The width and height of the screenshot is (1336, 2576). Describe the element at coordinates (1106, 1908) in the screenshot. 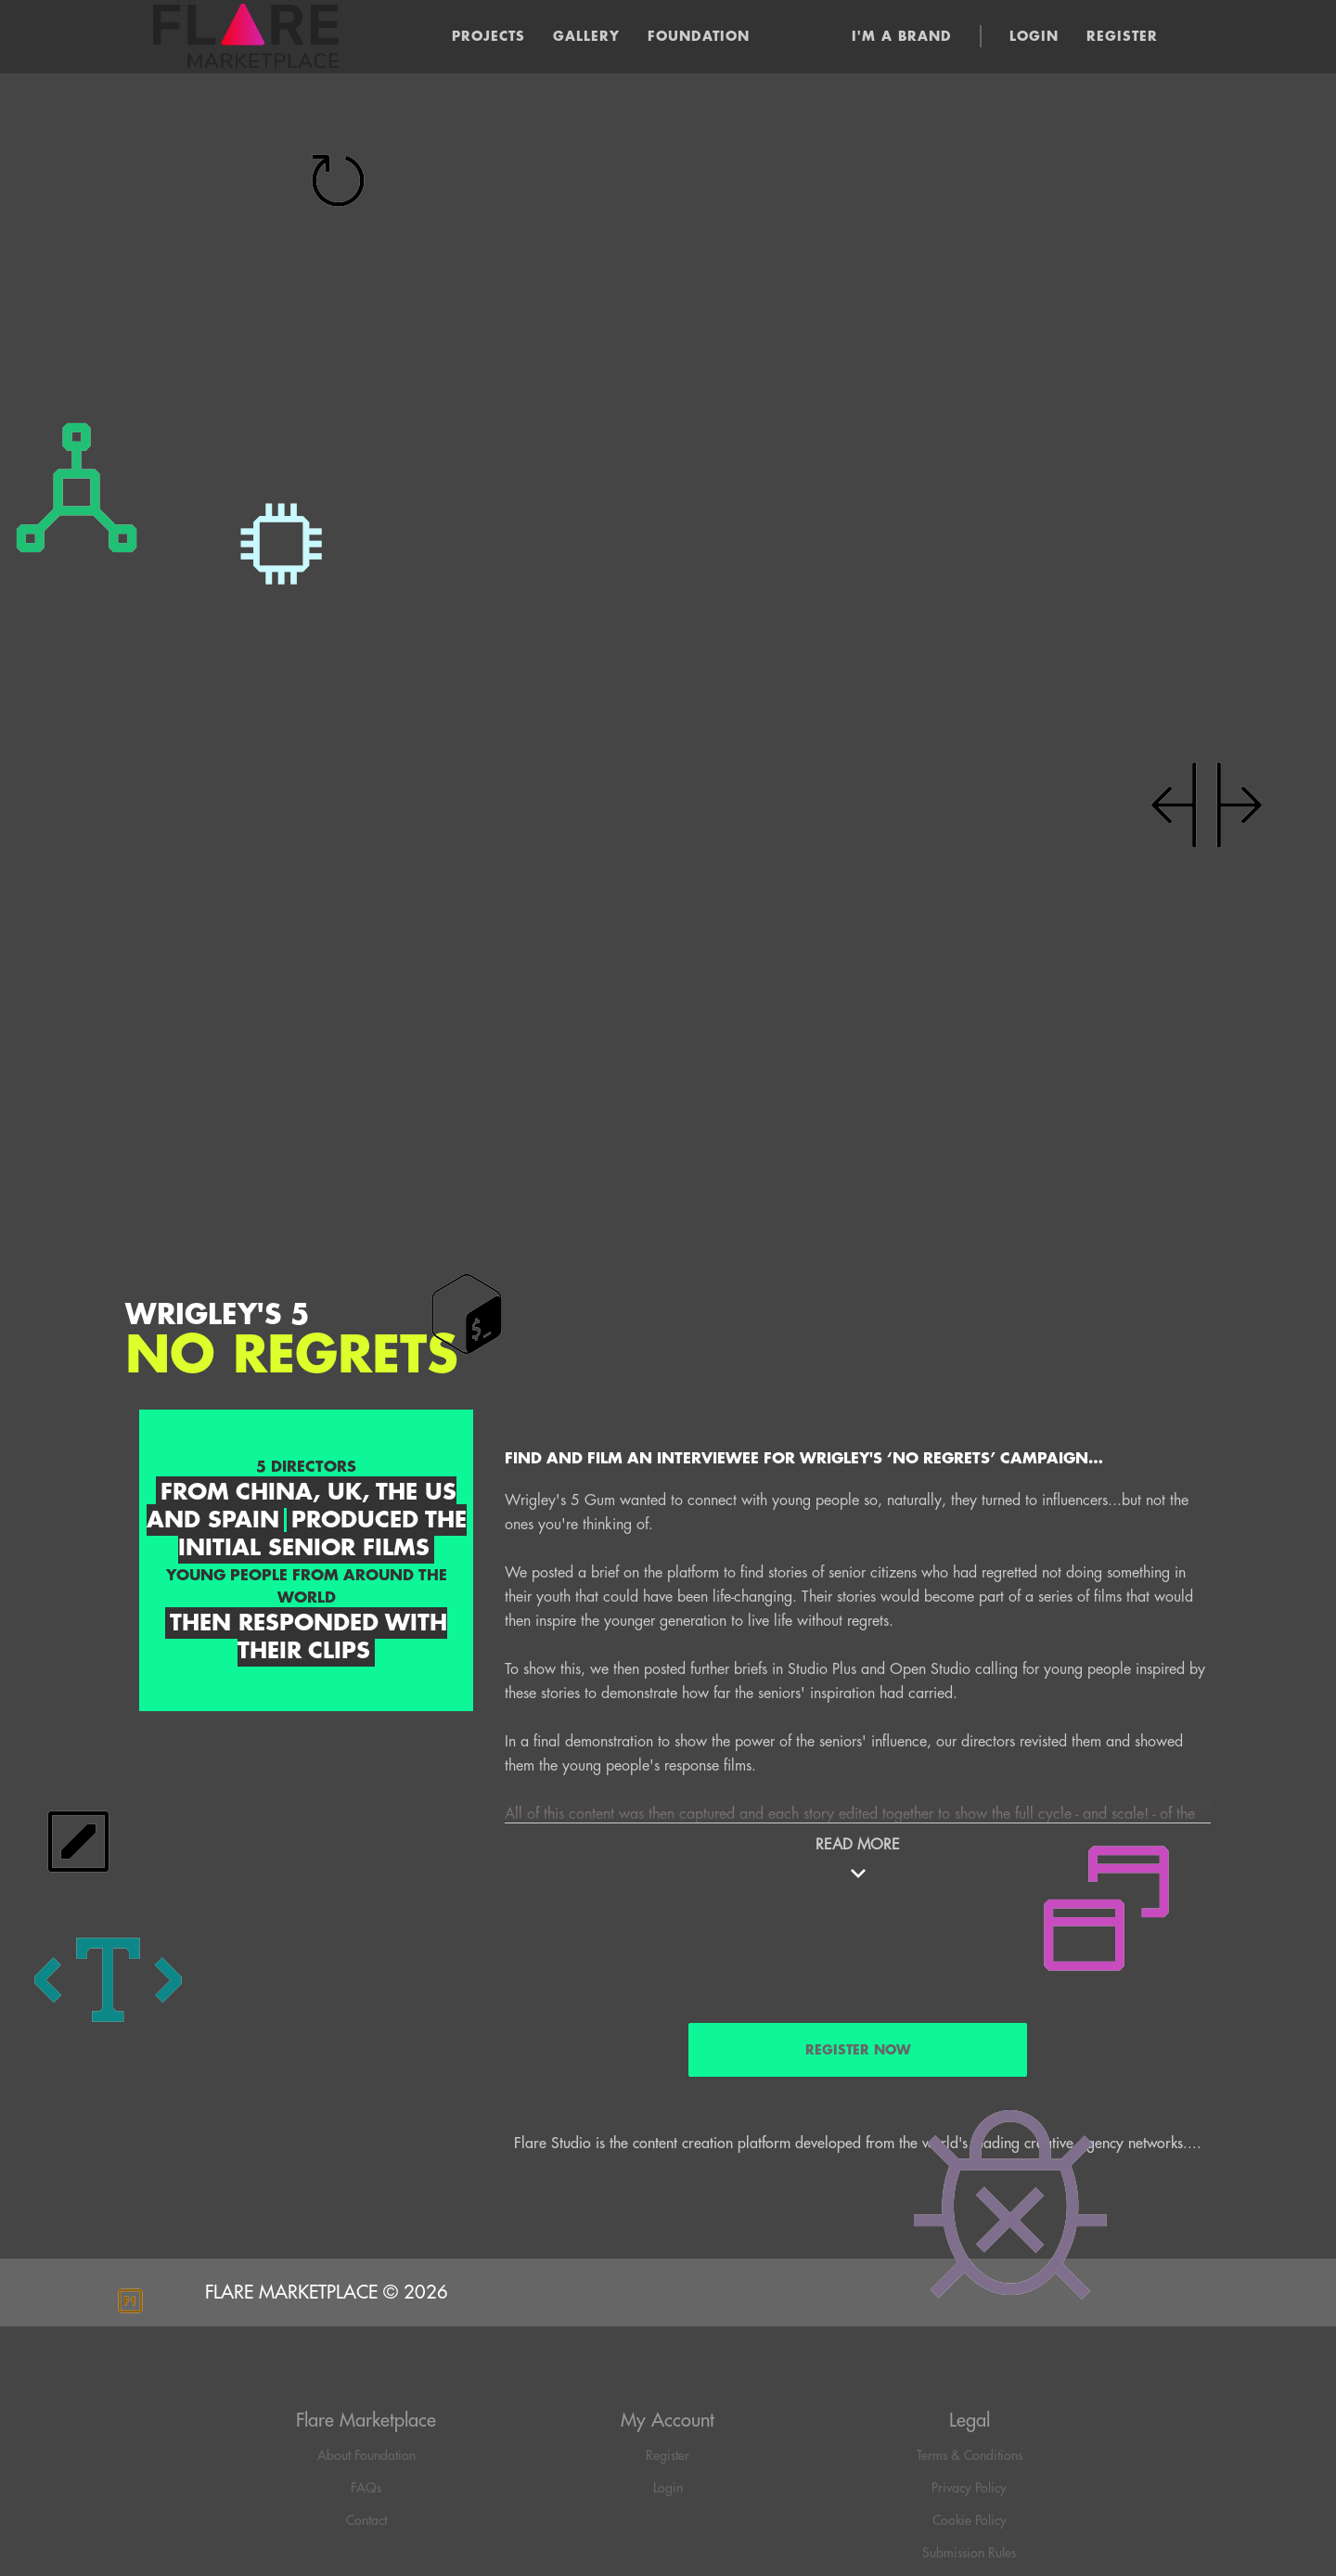

I see `switch between open windows` at that location.